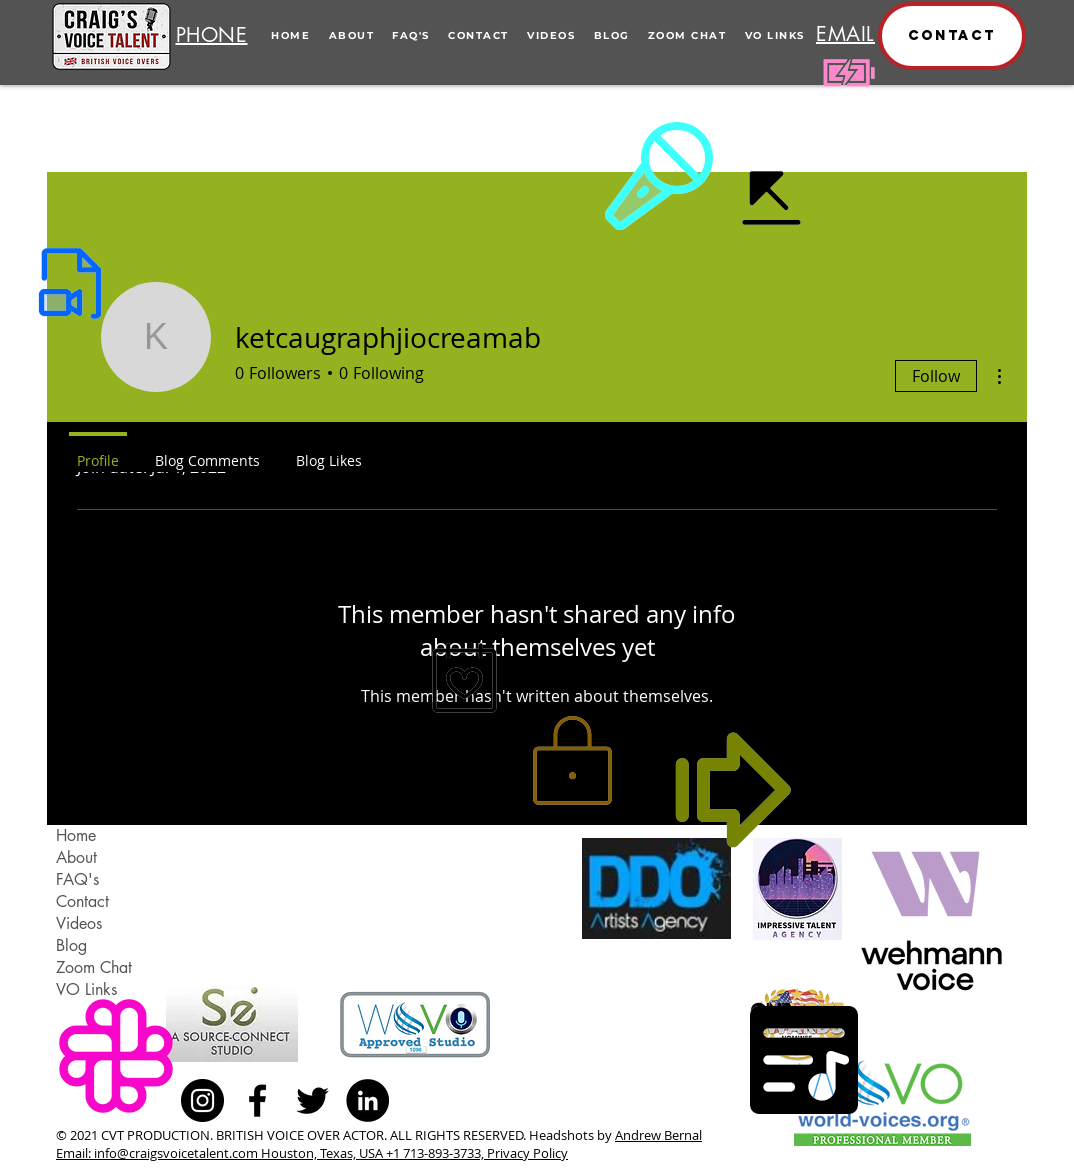  I want to click on view favorite or loved events, so click(464, 680).